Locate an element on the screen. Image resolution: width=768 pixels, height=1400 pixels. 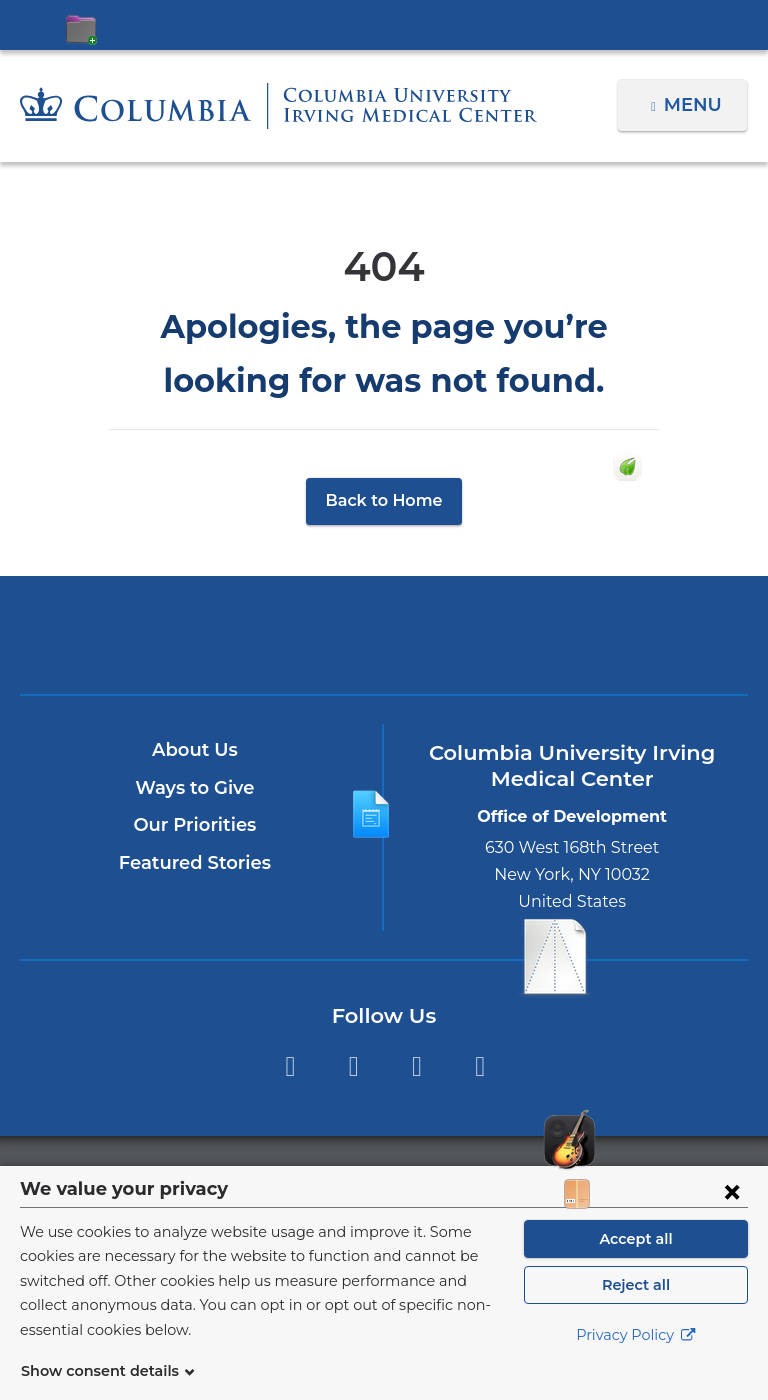
open a DjVu format image file is located at coordinates (371, 815).